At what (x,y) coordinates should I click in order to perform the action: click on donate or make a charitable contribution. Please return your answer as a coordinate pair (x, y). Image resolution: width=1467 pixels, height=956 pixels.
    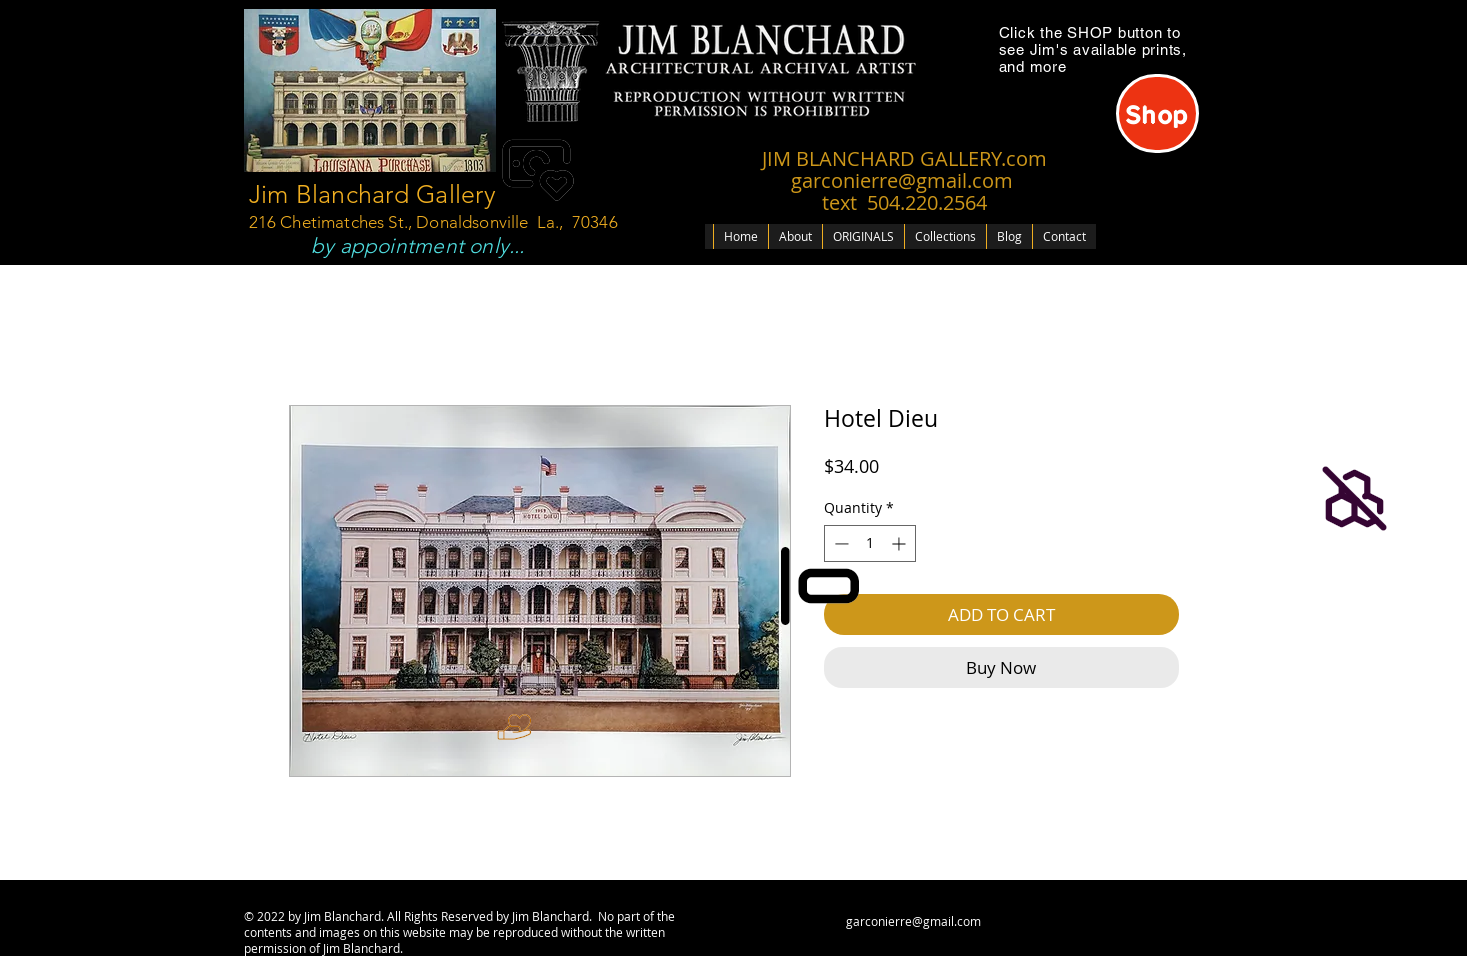
    Looking at the image, I should click on (515, 727).